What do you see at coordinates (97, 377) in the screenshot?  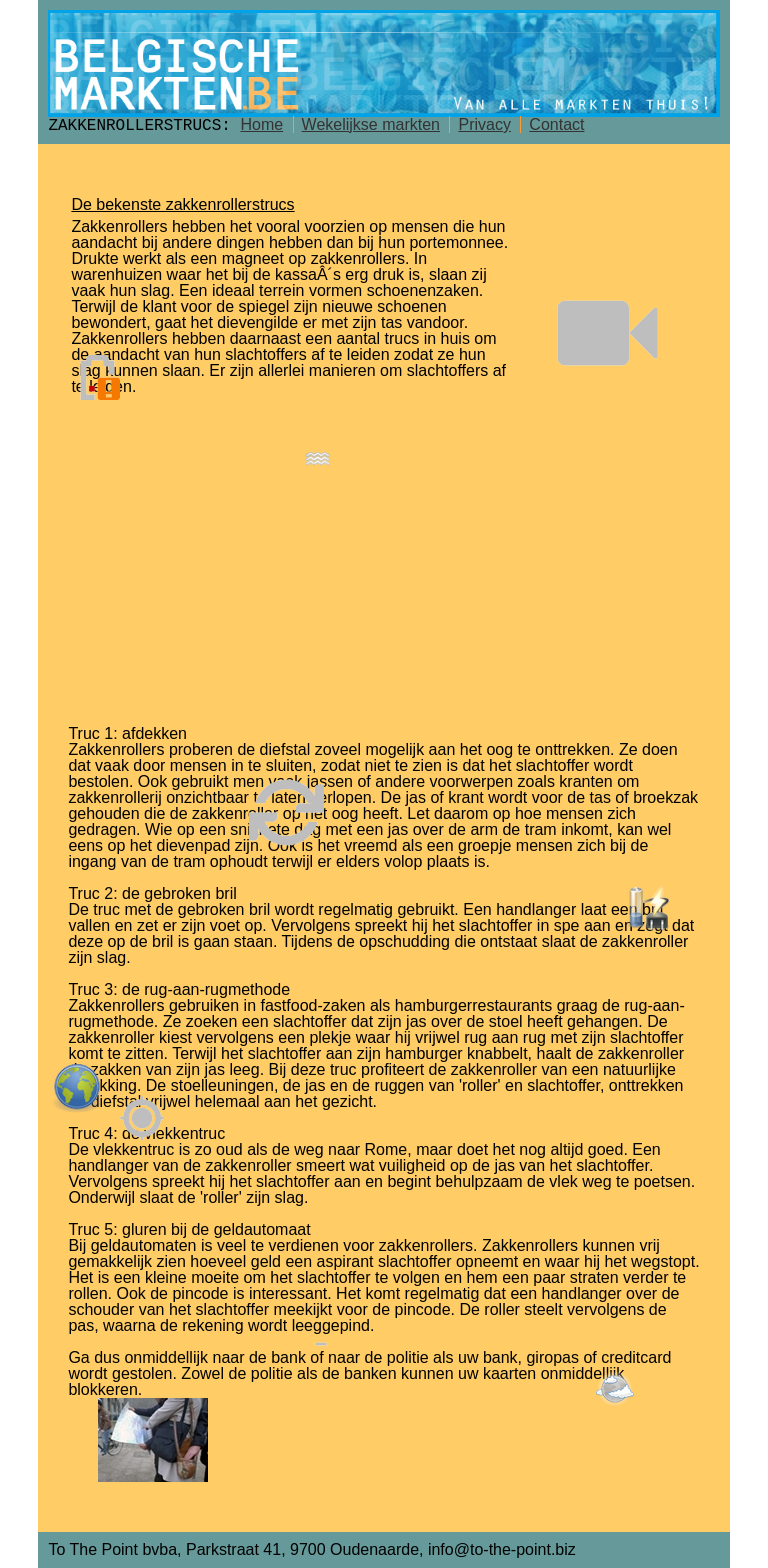 I see `indicates low battery warning` at bounding box center [97, 377].